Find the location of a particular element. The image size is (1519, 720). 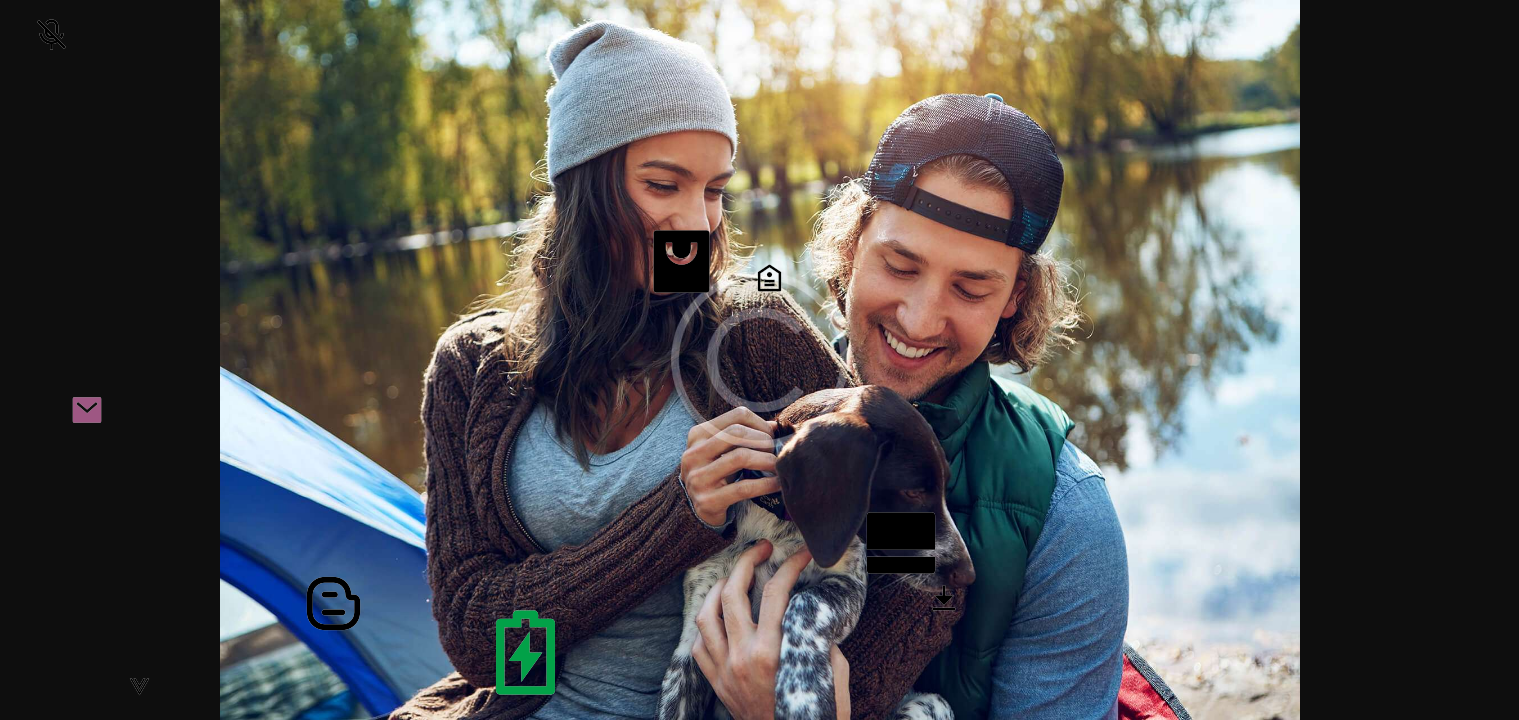

view product pricing or tag details is located at coordinates (769, 278).